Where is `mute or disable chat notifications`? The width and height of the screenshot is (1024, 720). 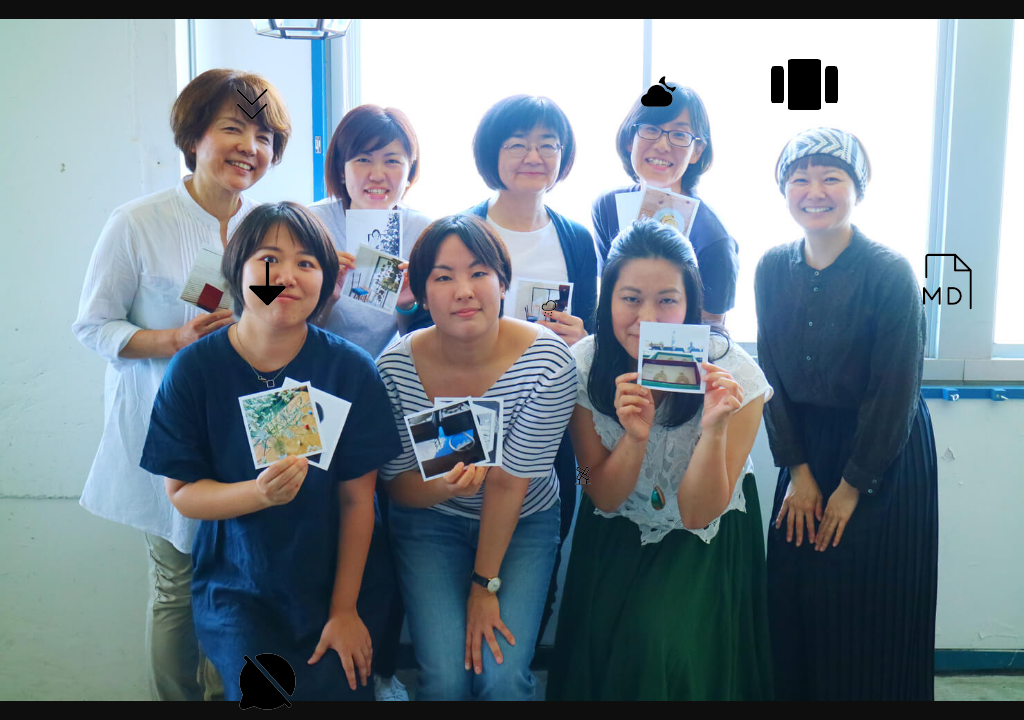
mute or disable chat notifications is located at coordinates (267, 681).